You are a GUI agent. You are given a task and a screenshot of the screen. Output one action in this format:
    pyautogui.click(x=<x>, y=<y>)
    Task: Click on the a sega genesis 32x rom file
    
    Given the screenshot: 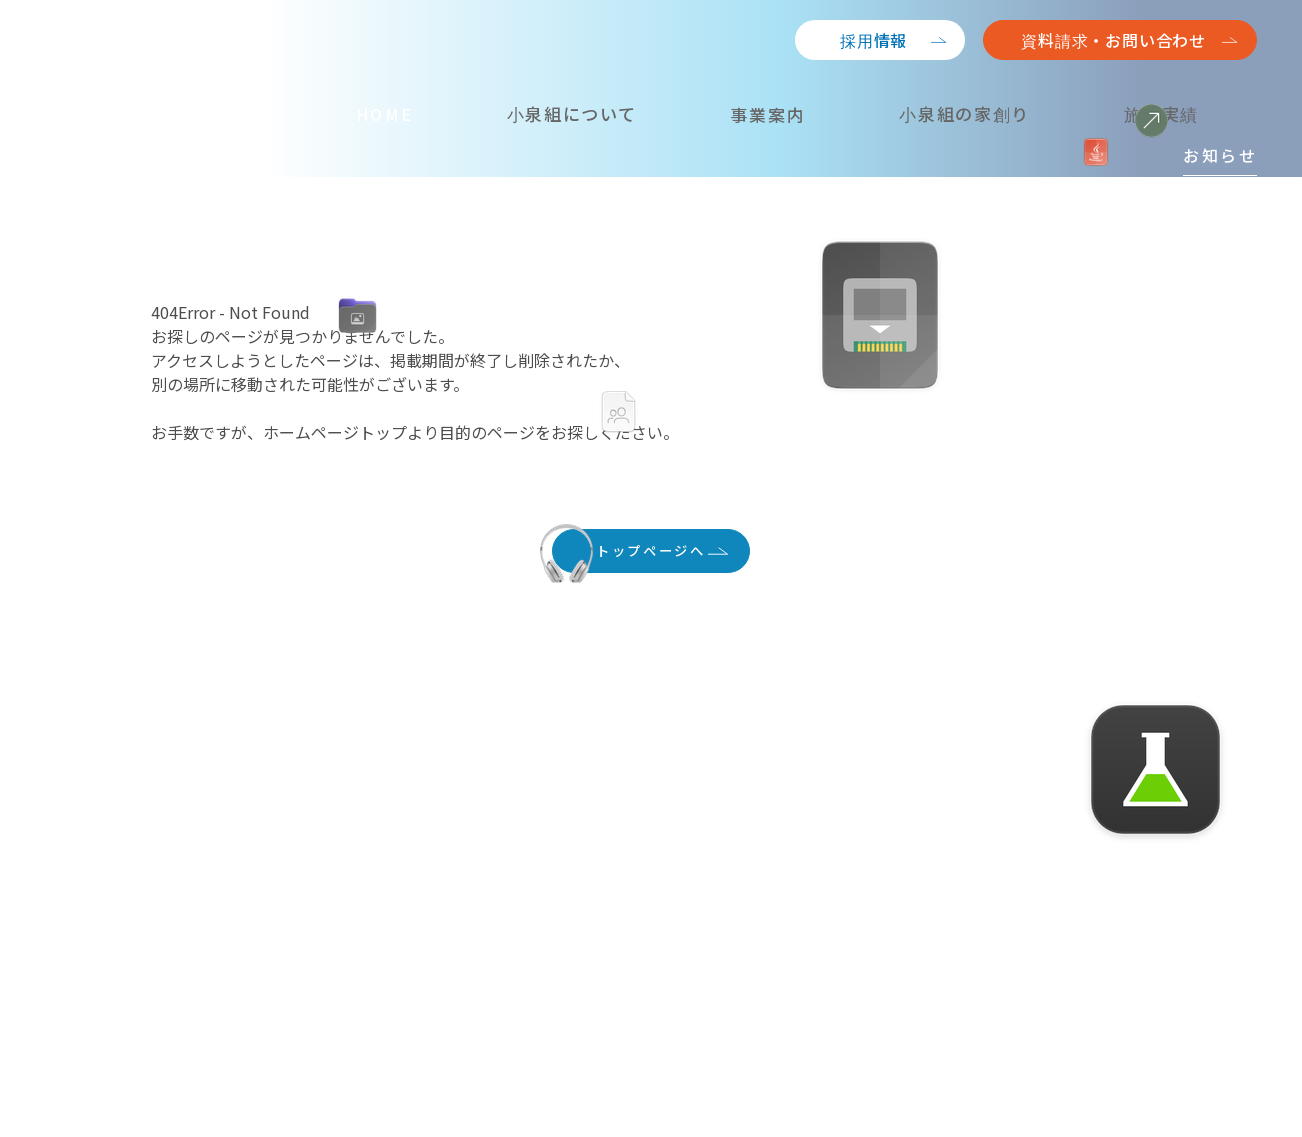 What is the action you would take?
    pyautogui.click(x=880, y=315)
    